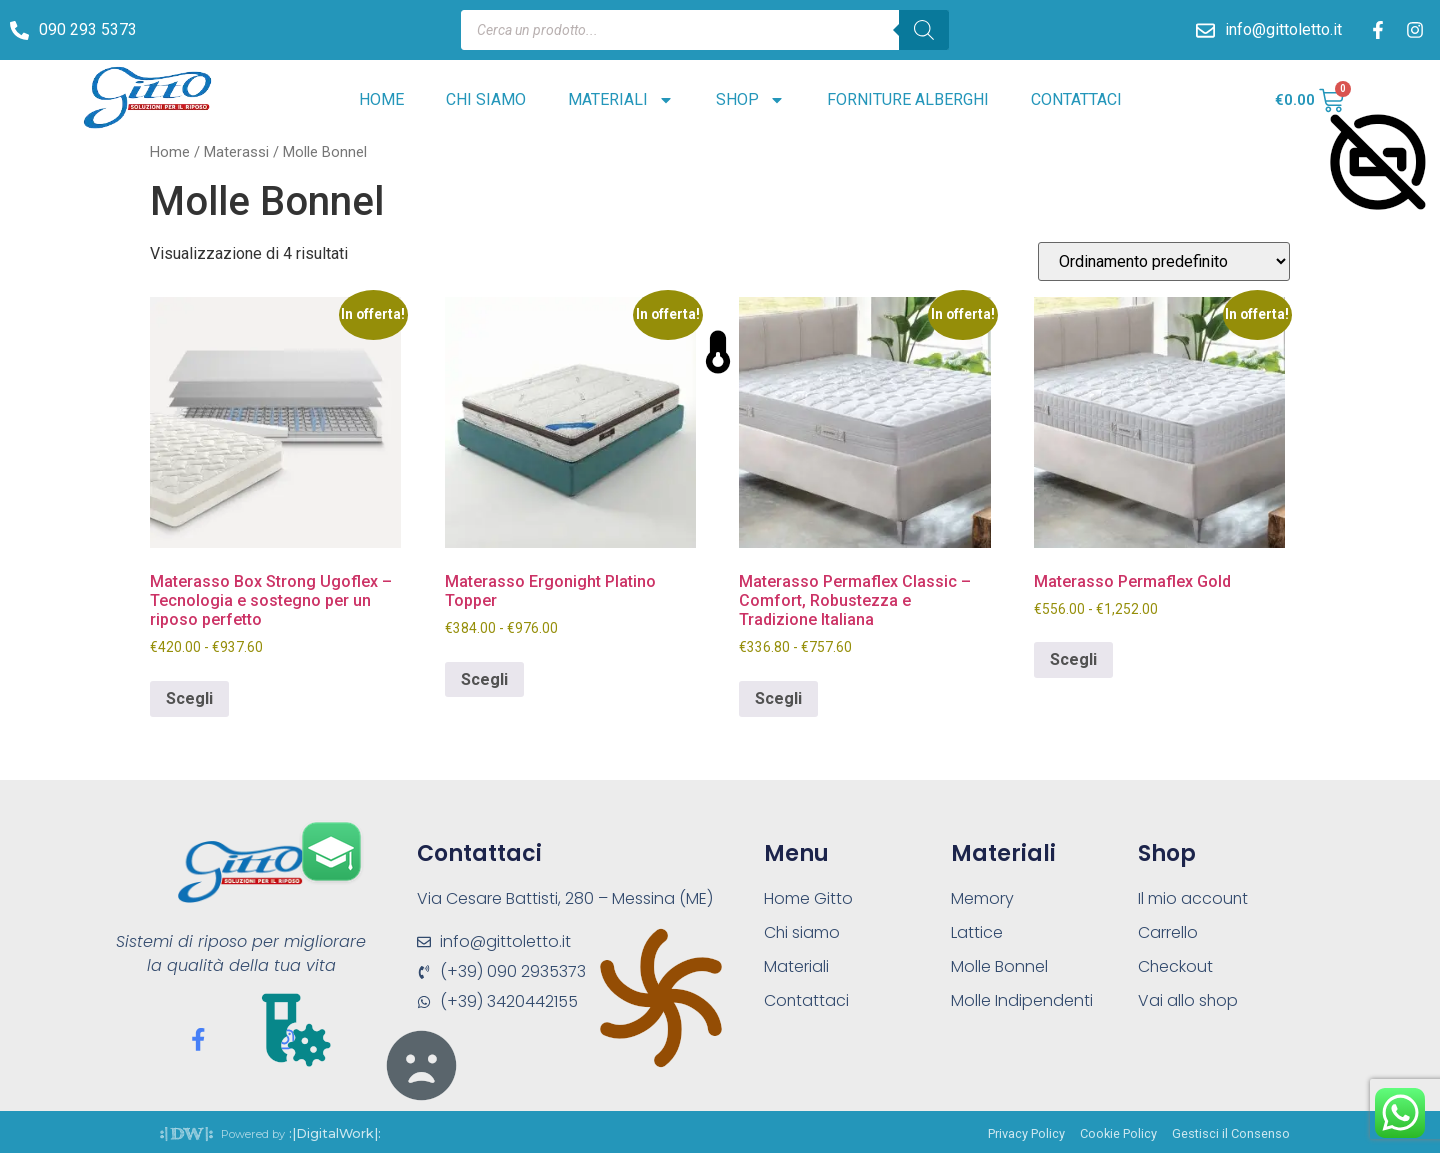  Describe the element at coordinates (661, 998) in the screenshot. I see `access space or astronomy-themed content` at that location.